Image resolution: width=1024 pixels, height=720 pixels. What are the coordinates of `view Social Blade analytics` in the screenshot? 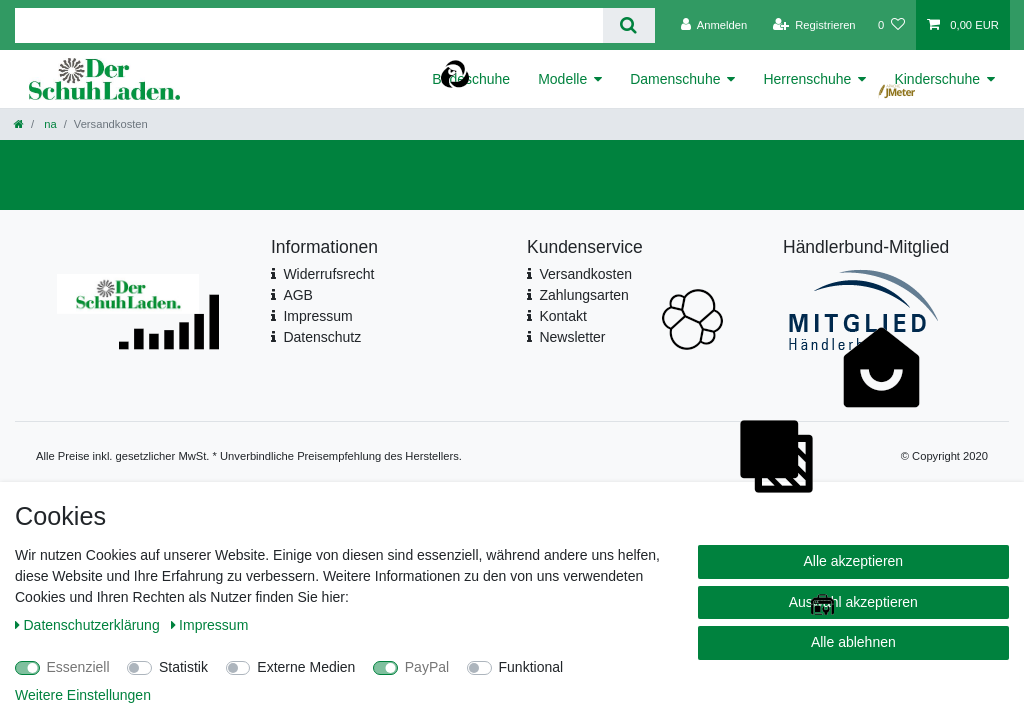 It's located at (169, 322).